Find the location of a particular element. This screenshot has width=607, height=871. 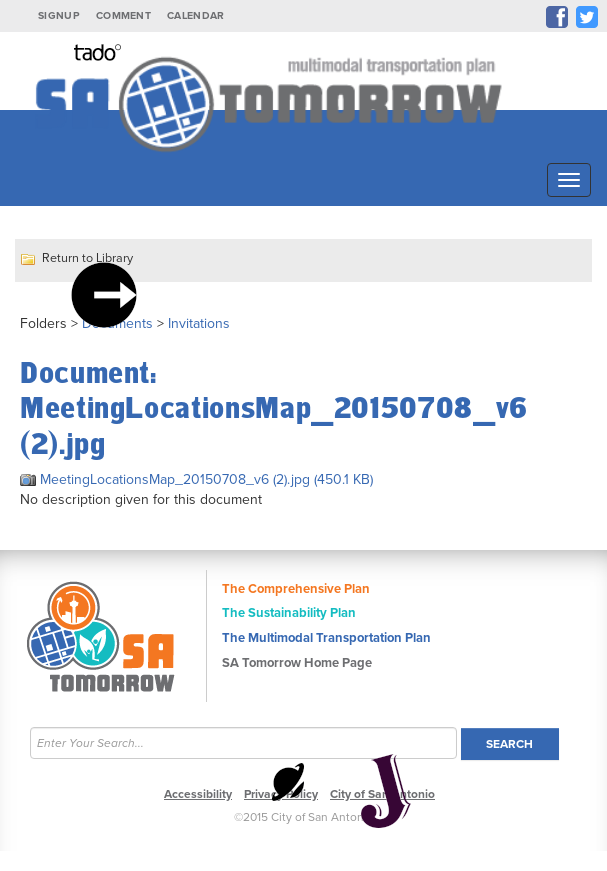

log out of your account is located at coordinates (104, 295).